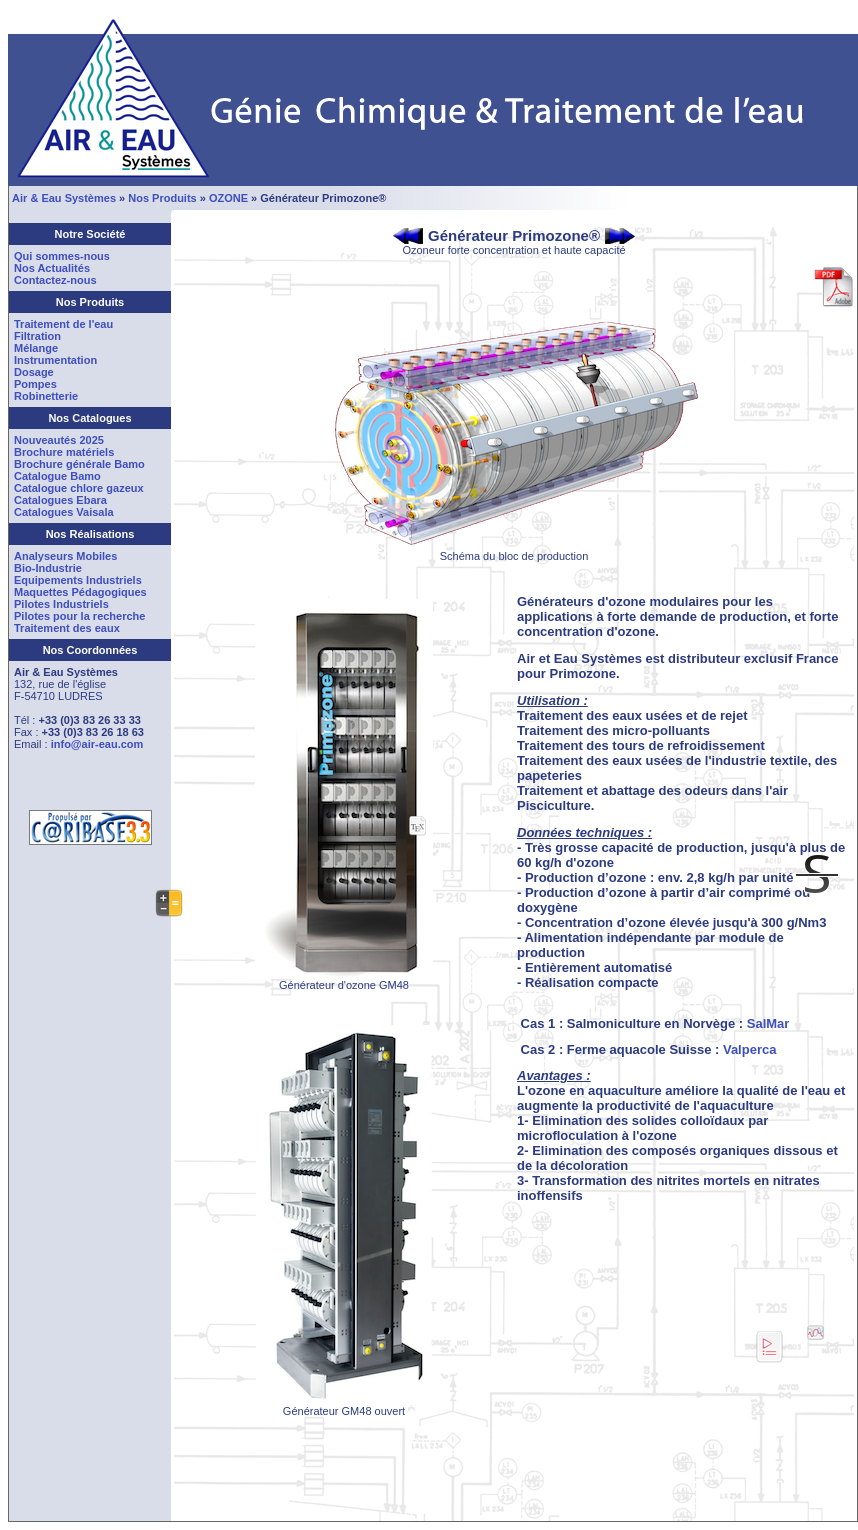  Describe the element at coordinates (769, 1346) in the screenshot. I see `an audio playlist file` at that location.